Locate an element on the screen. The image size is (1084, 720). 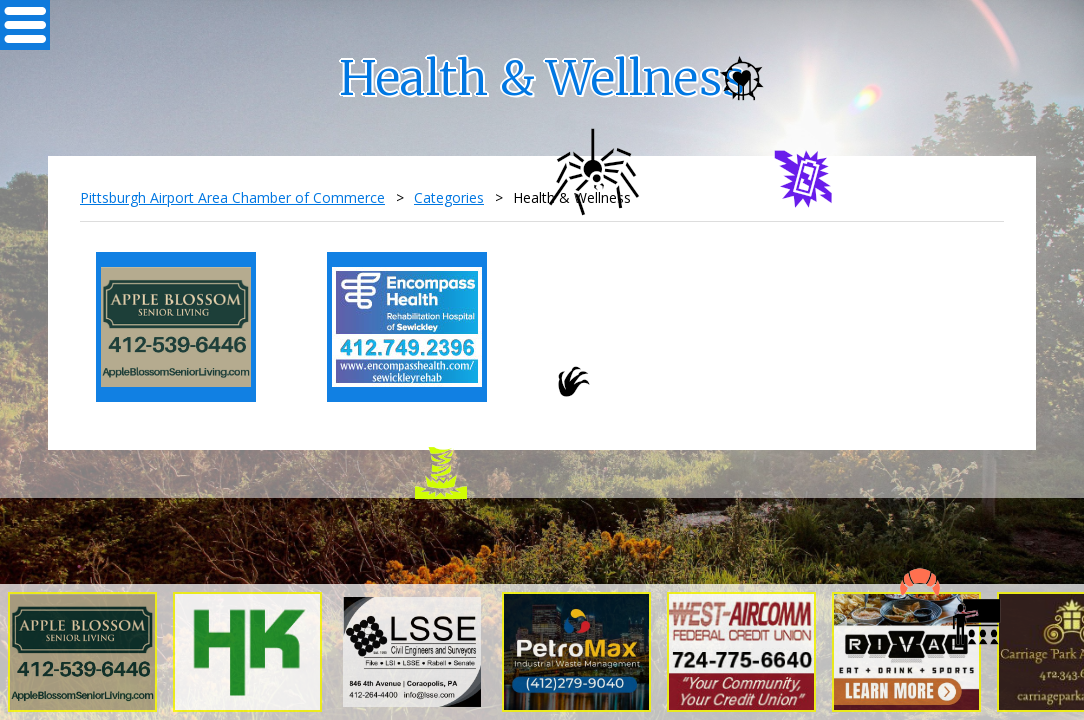
enemy grab or grapple attack in a game is located at coordinates (574, 381).